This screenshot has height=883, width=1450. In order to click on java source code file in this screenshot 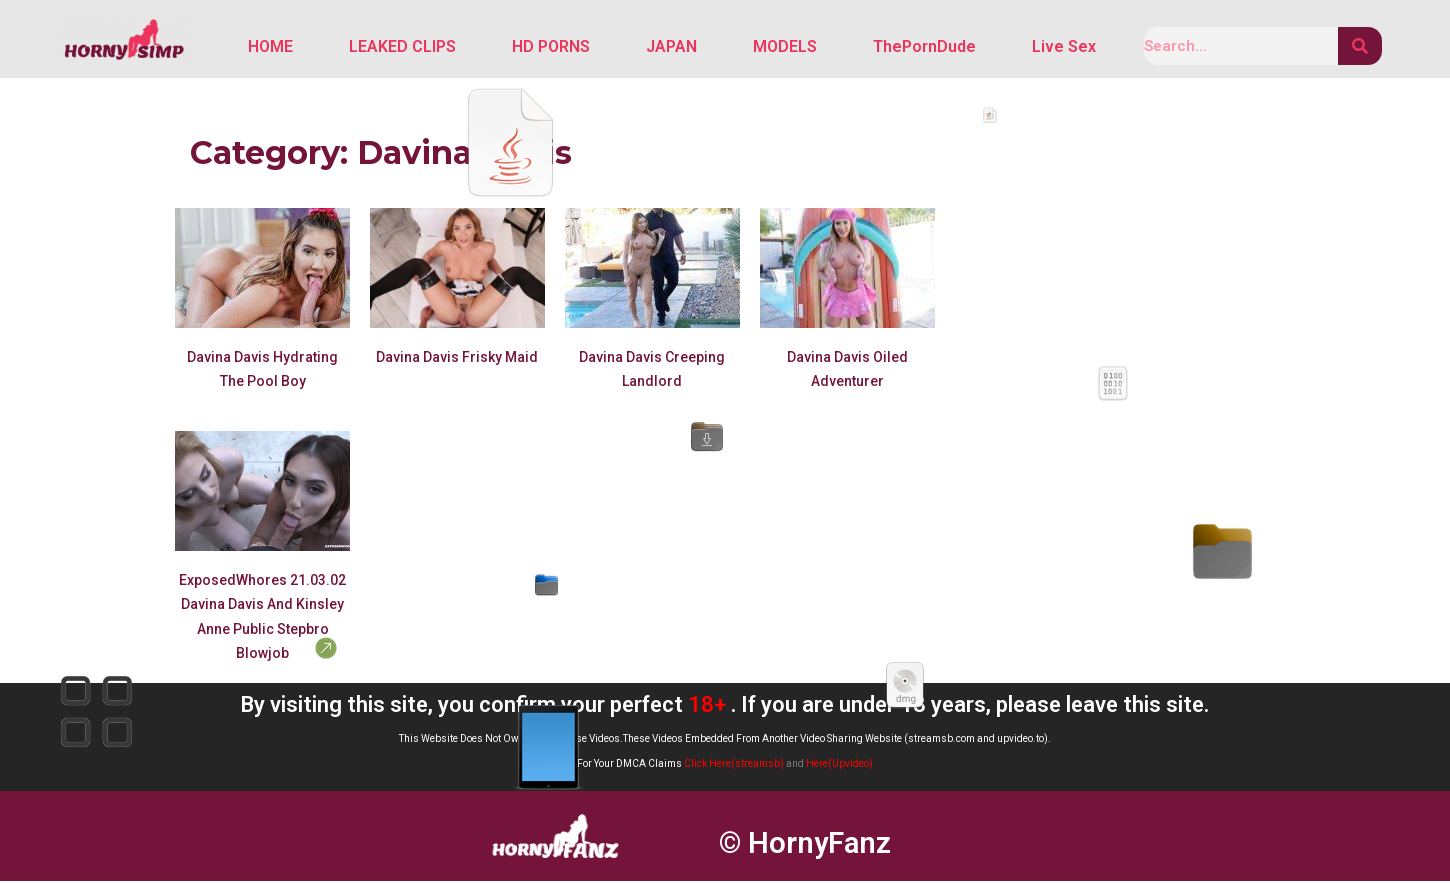, I will do `click(510, 142)`.